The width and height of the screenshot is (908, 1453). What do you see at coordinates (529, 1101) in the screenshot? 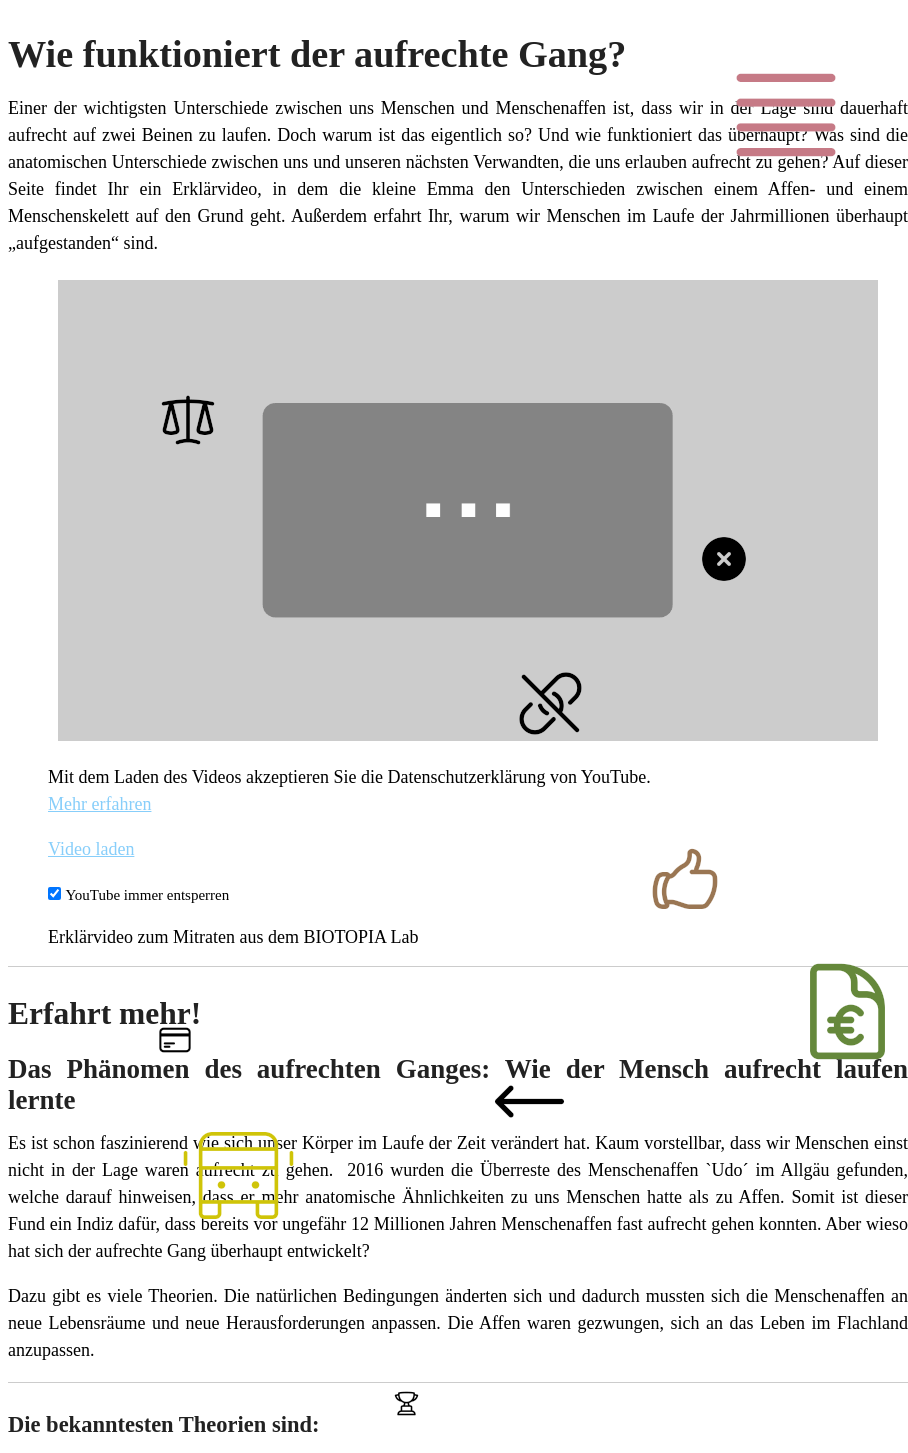
I see `go back to the previous page` at bounding box center [529, 1101].